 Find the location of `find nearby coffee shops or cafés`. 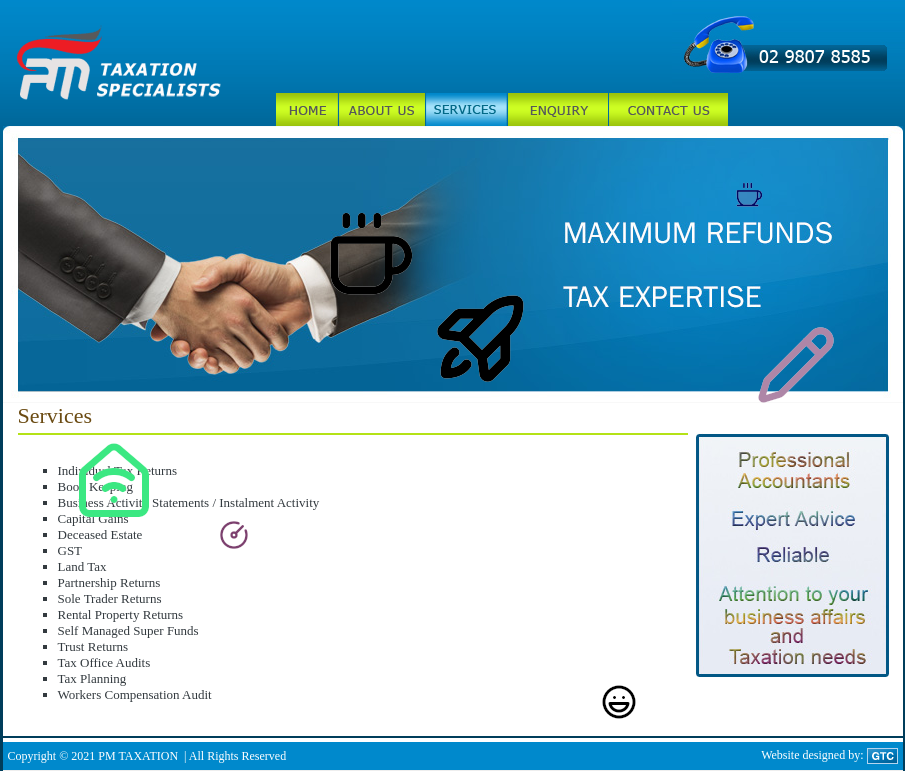

find nearby coffee shops or cafés is located at coordinates (748, 195).